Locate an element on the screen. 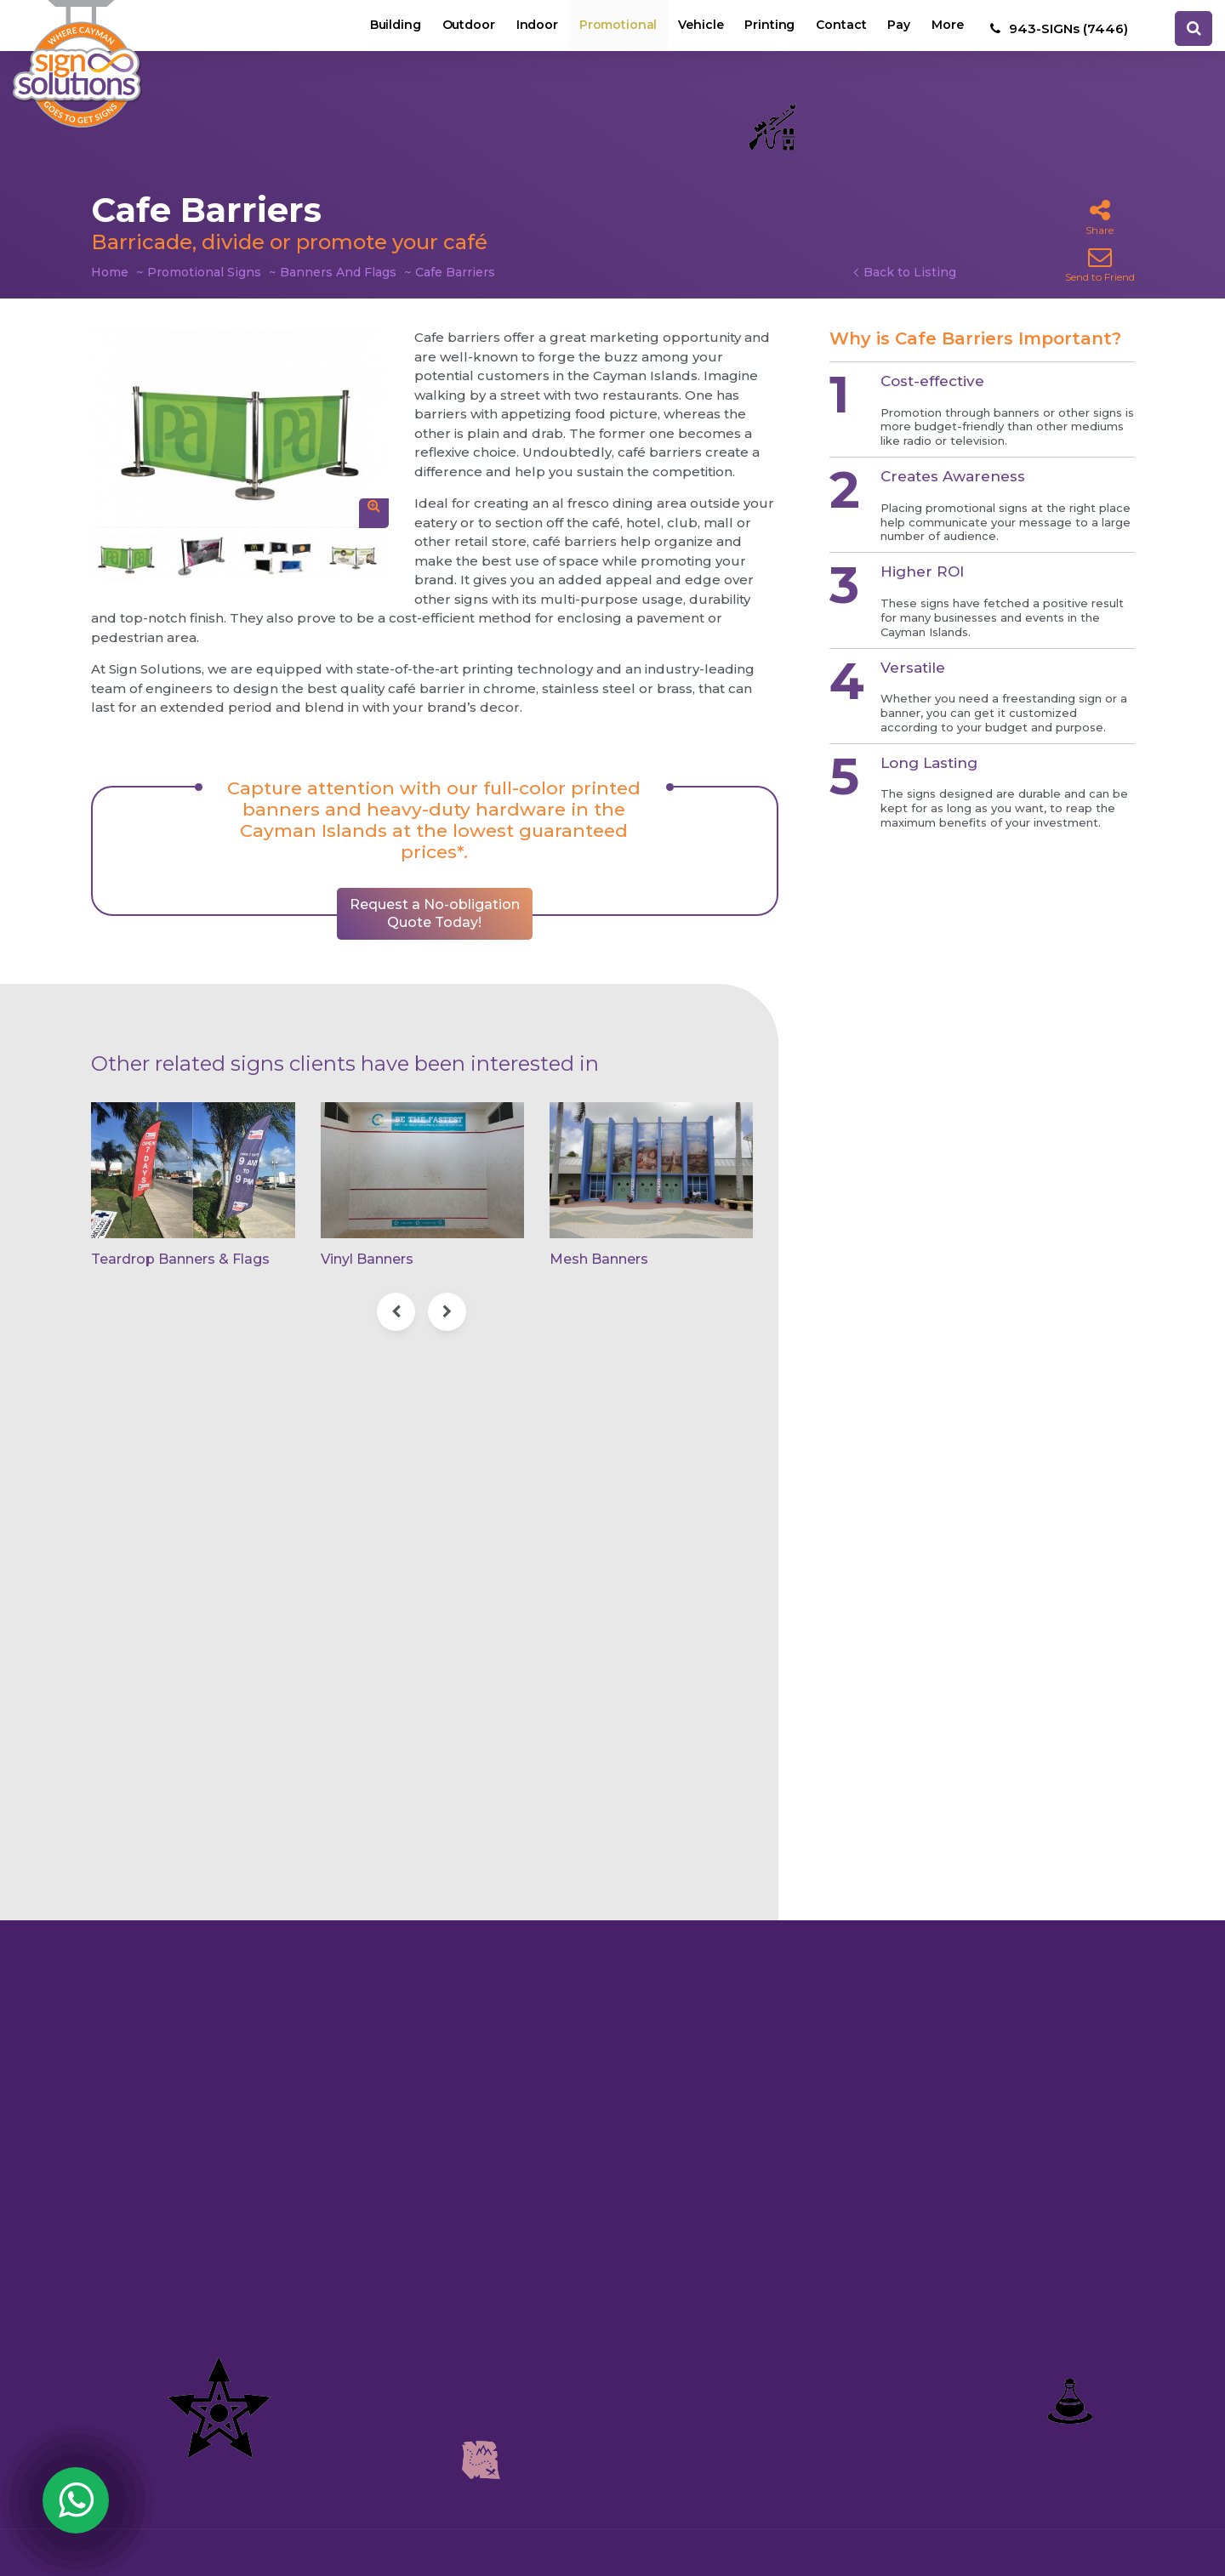 The width and height of the screenshot is (1225, 2576). level up or rank promotion indicator is located at coordinates (219, 2408).